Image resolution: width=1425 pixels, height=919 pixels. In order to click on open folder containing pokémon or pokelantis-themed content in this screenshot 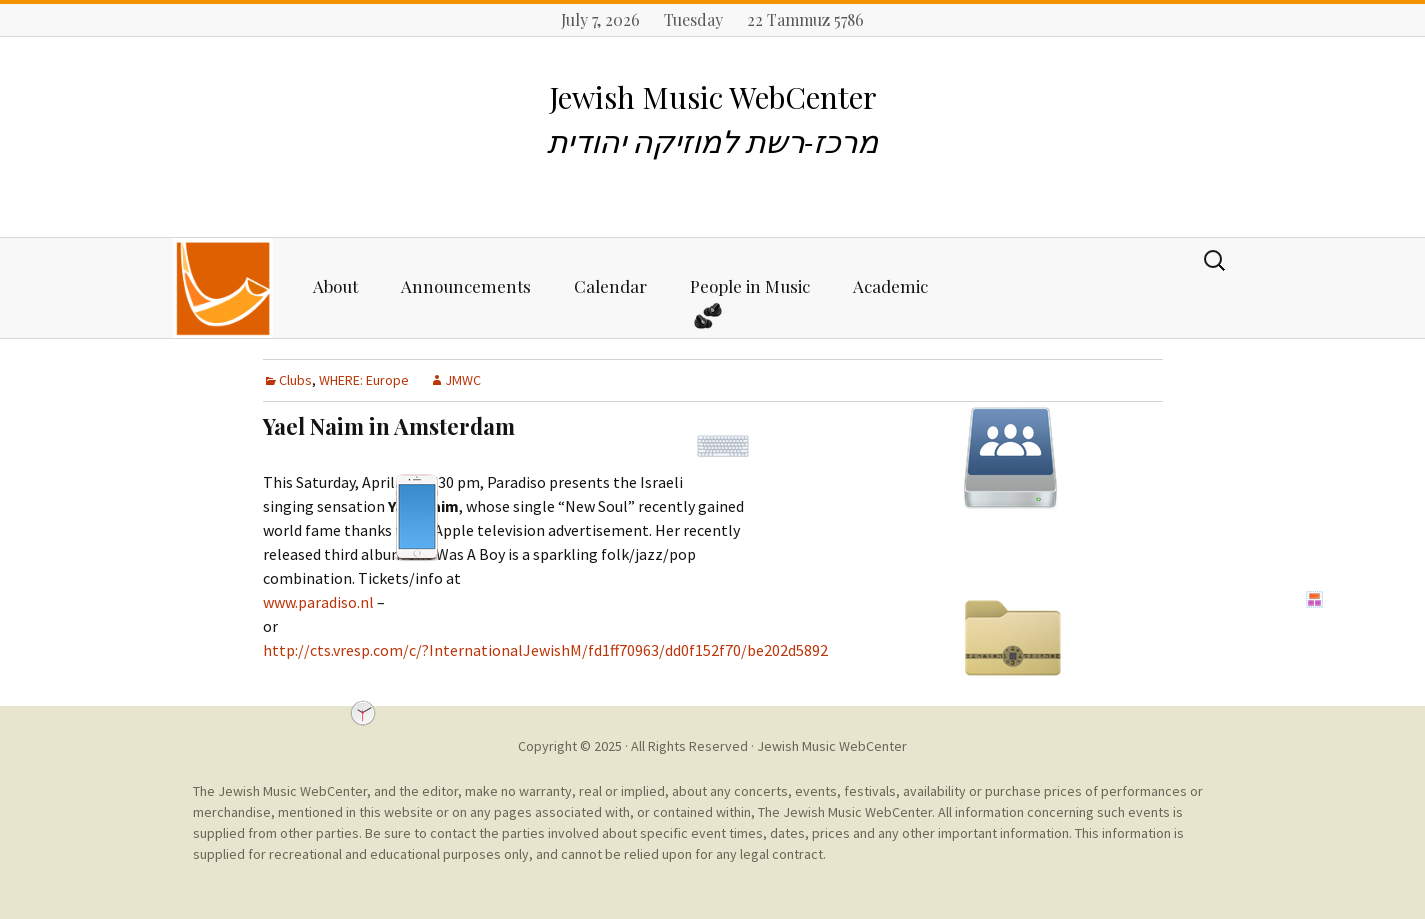, I will do `click(1012, 640)`.